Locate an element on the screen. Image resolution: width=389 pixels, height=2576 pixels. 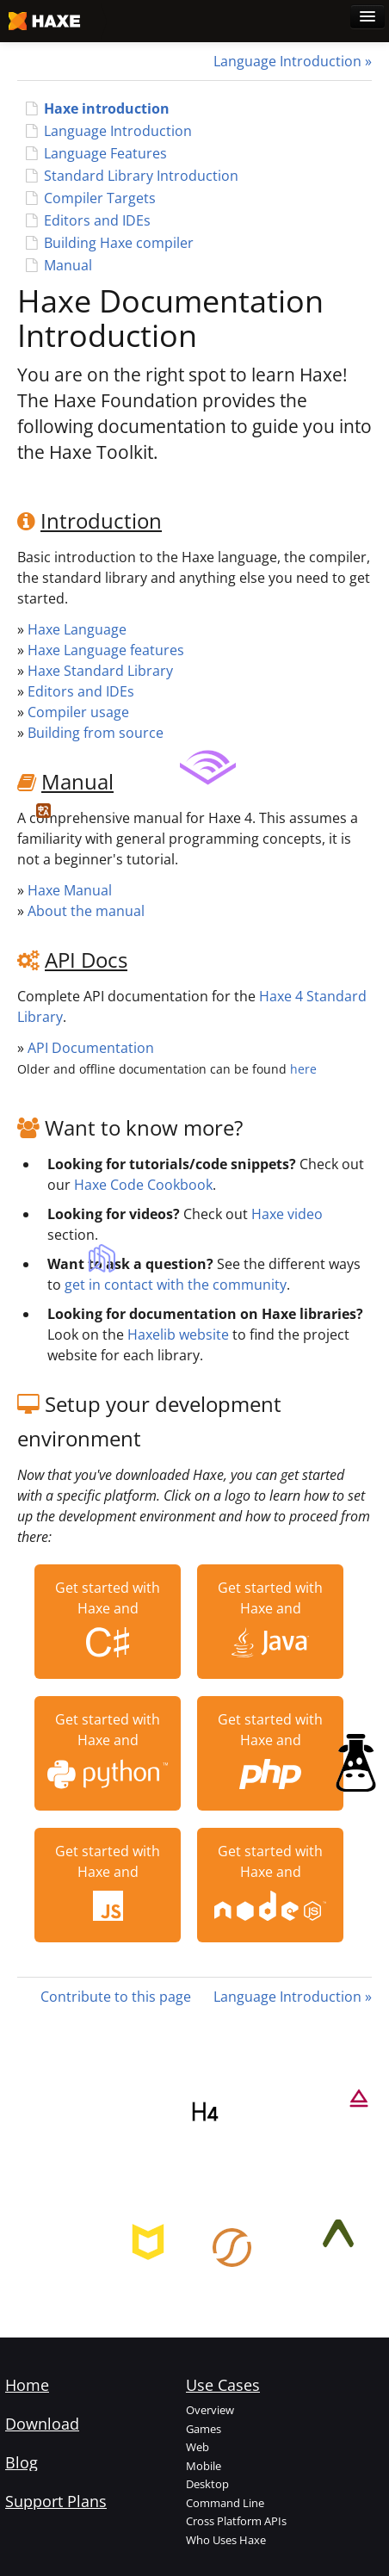
open immersive translate extension is located at coordinates (43, 810).